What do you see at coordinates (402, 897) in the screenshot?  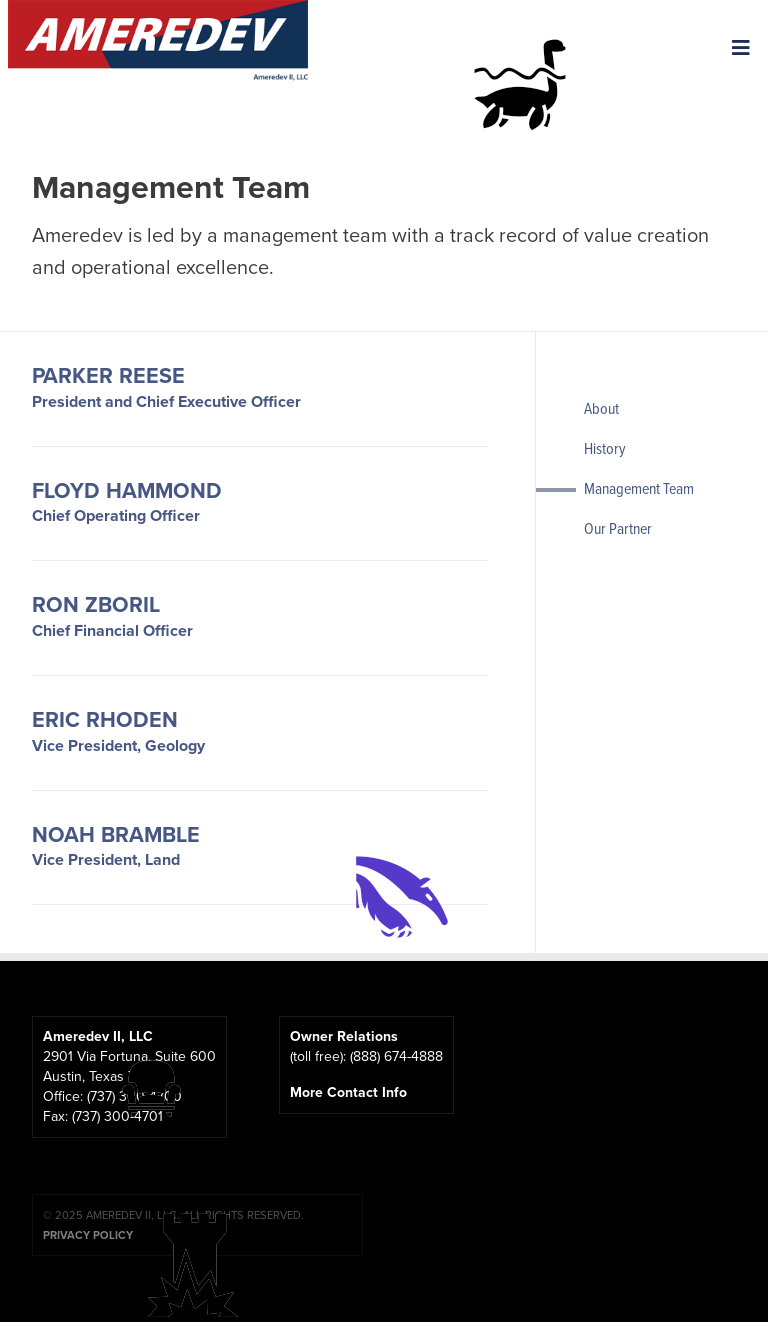 I see `anteater character or avatar icon` at bounding box center [402, 897].